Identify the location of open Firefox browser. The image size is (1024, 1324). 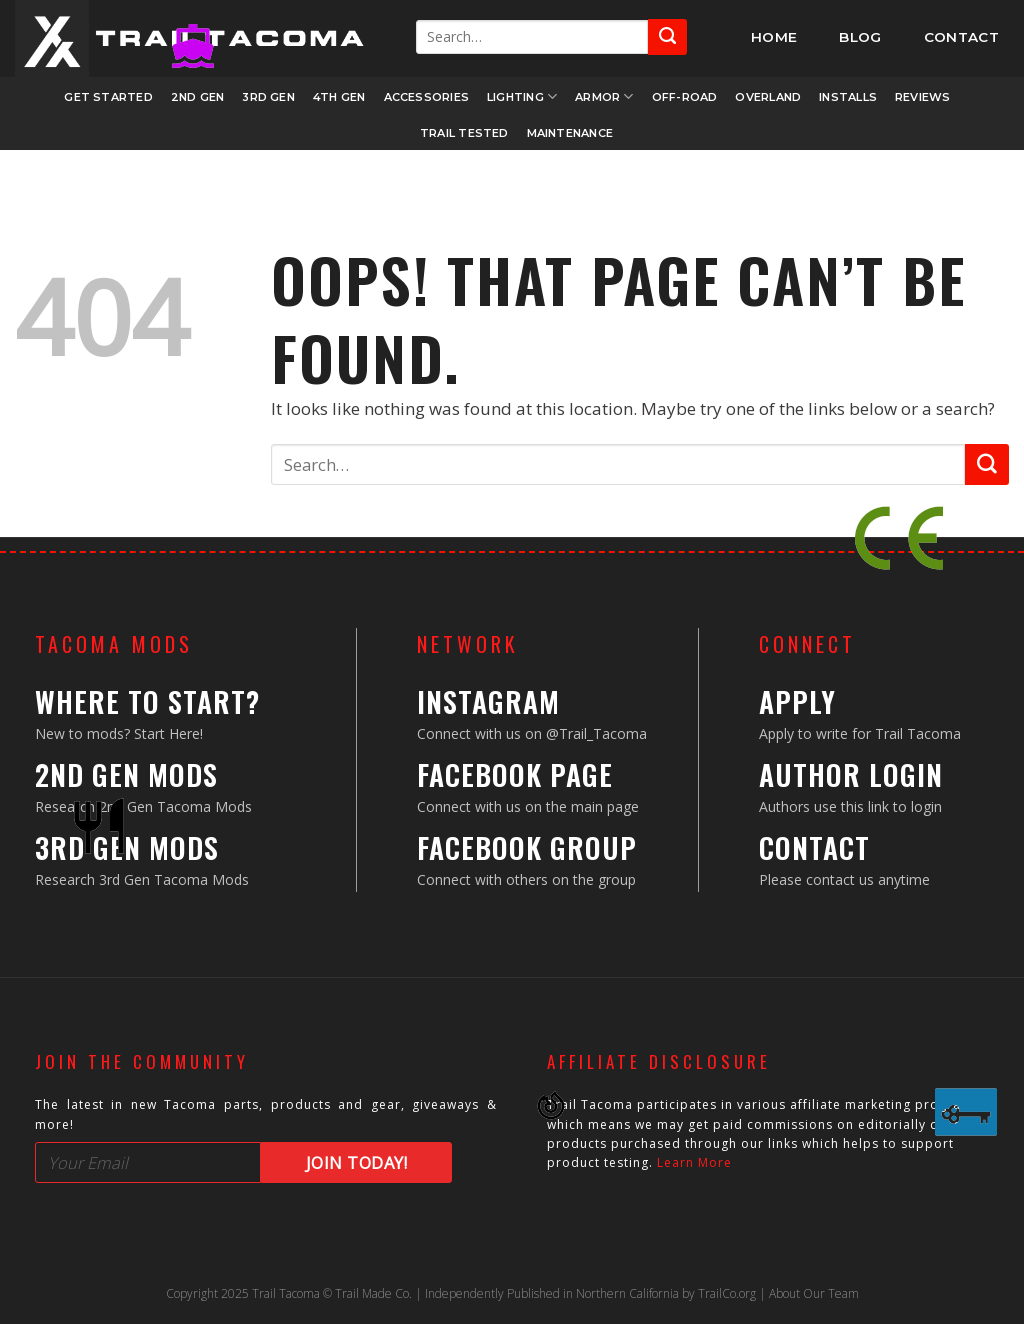
(551, 1106).